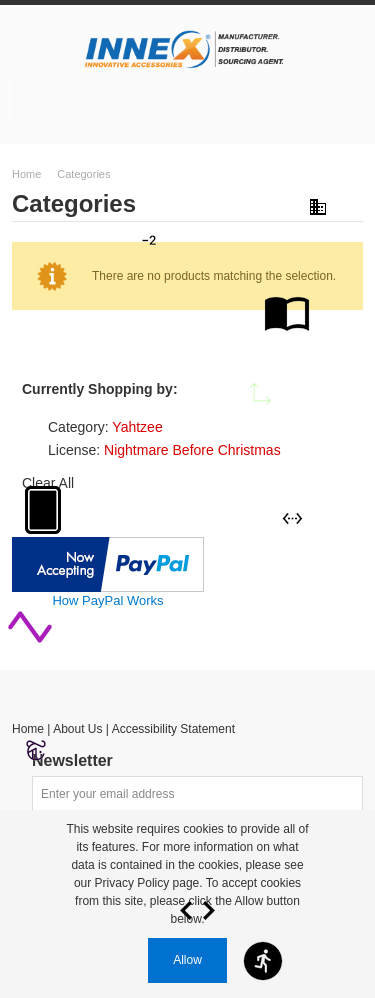  Describe the element at coordinates (30, 627) in the screenshot. I see `audio or sound wave visualization` at that location.